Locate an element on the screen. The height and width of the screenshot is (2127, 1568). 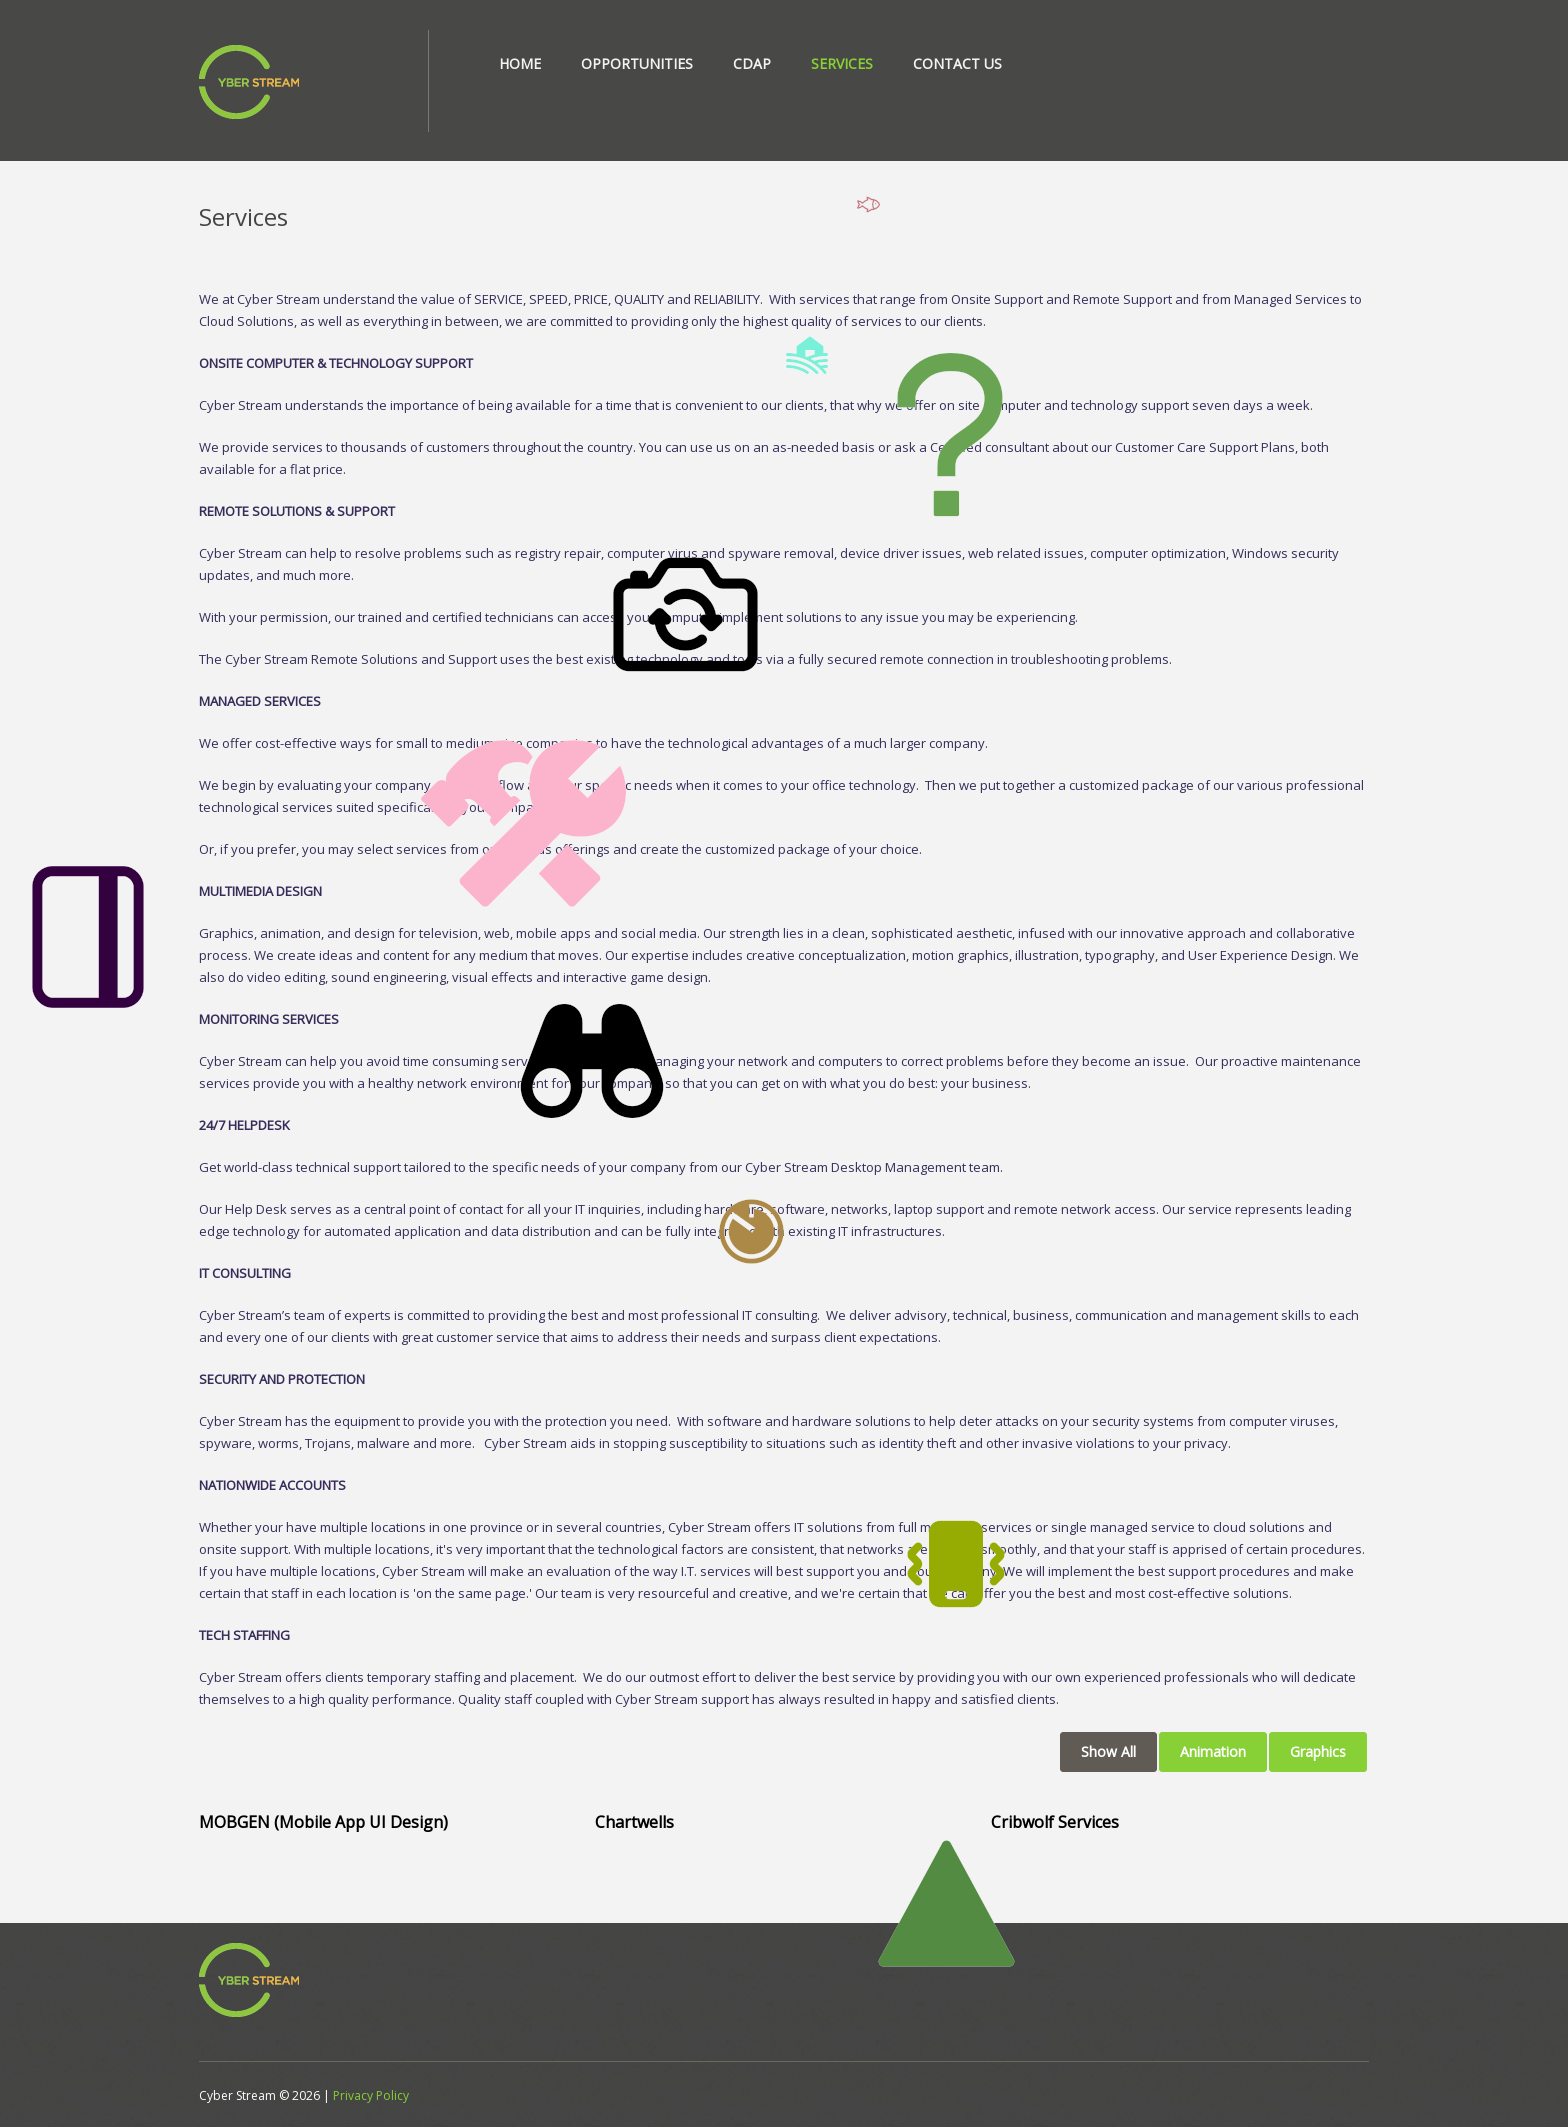
switch between front and rear camera is located at coordinates (685, 614).